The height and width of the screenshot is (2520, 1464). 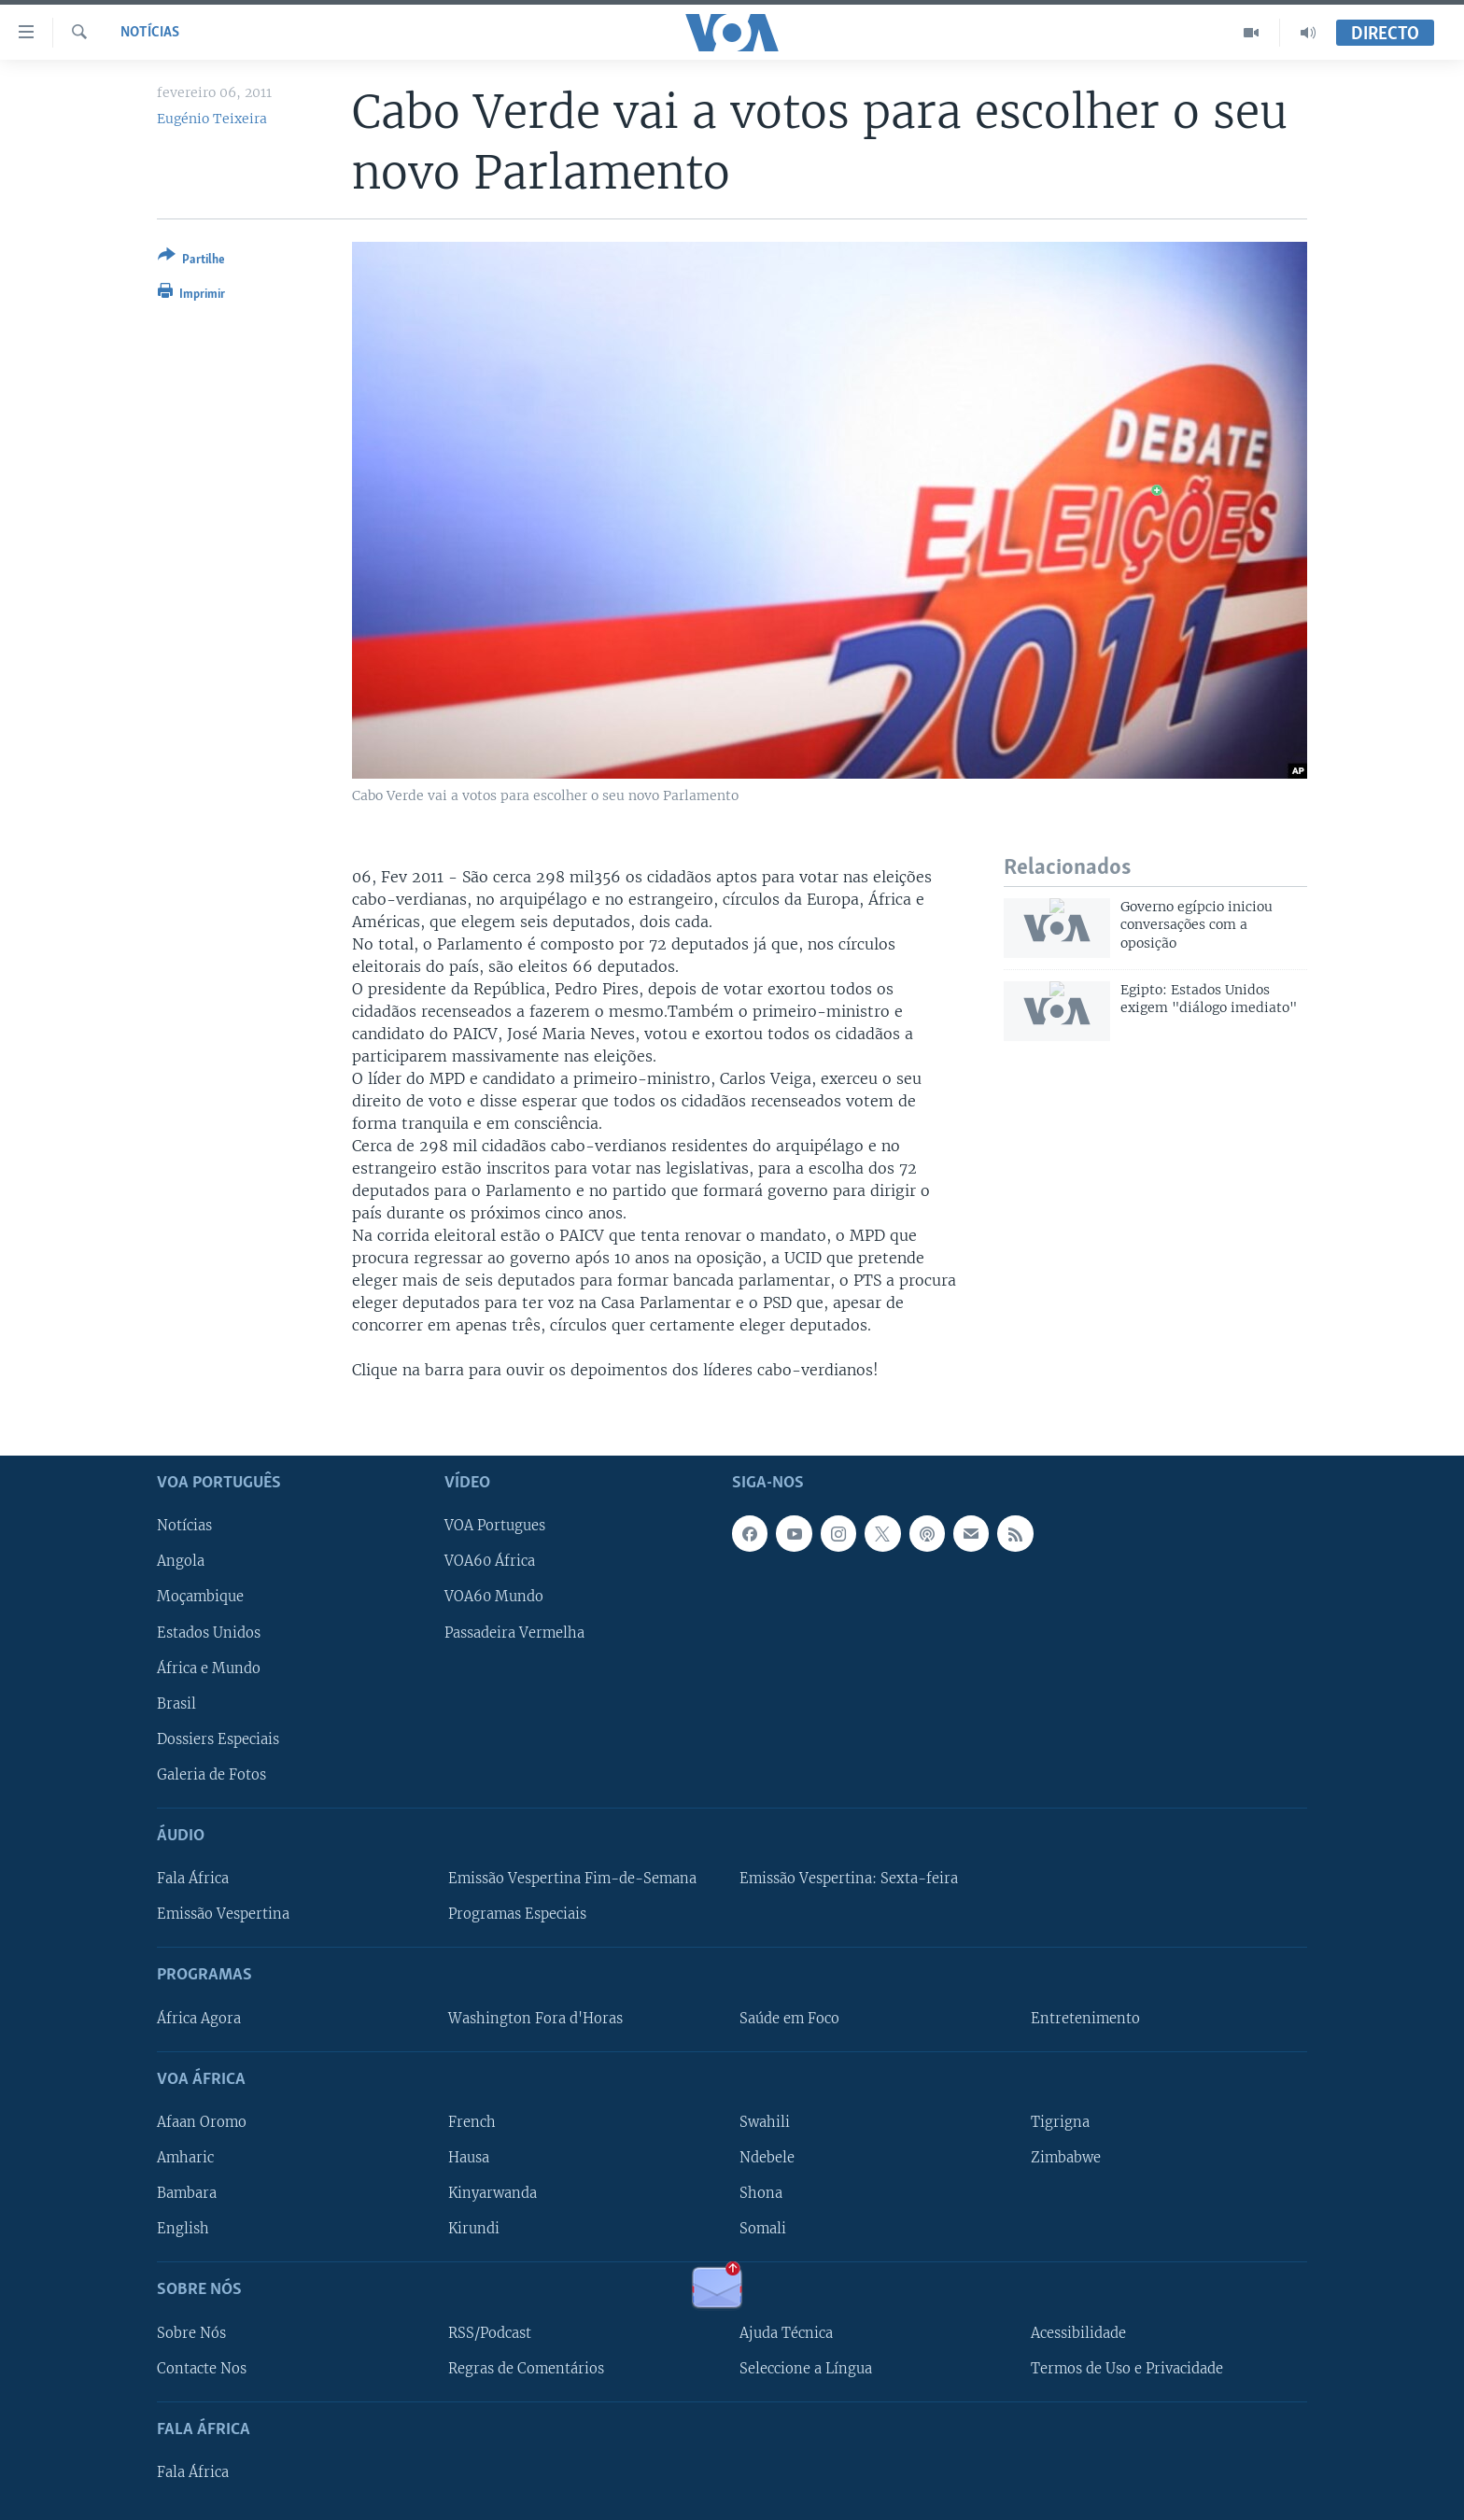 What do you see at coordinates (717, 2288) in the screenshot?
I see `send an email or message` at bounding box center [717, 2288].